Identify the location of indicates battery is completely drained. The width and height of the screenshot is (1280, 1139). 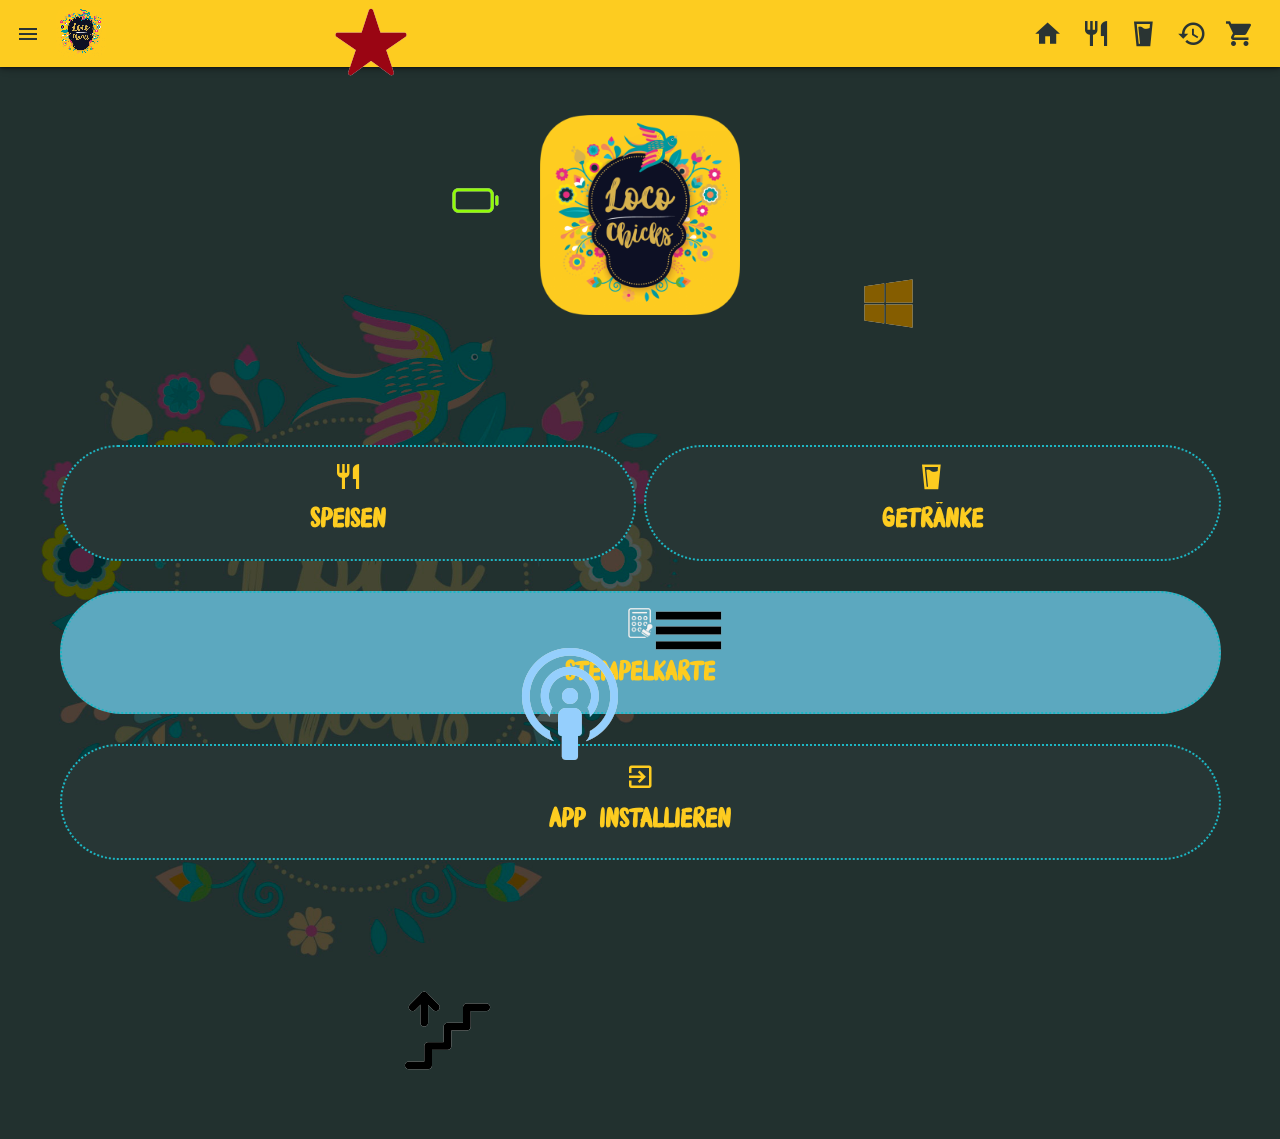
(475, 200).